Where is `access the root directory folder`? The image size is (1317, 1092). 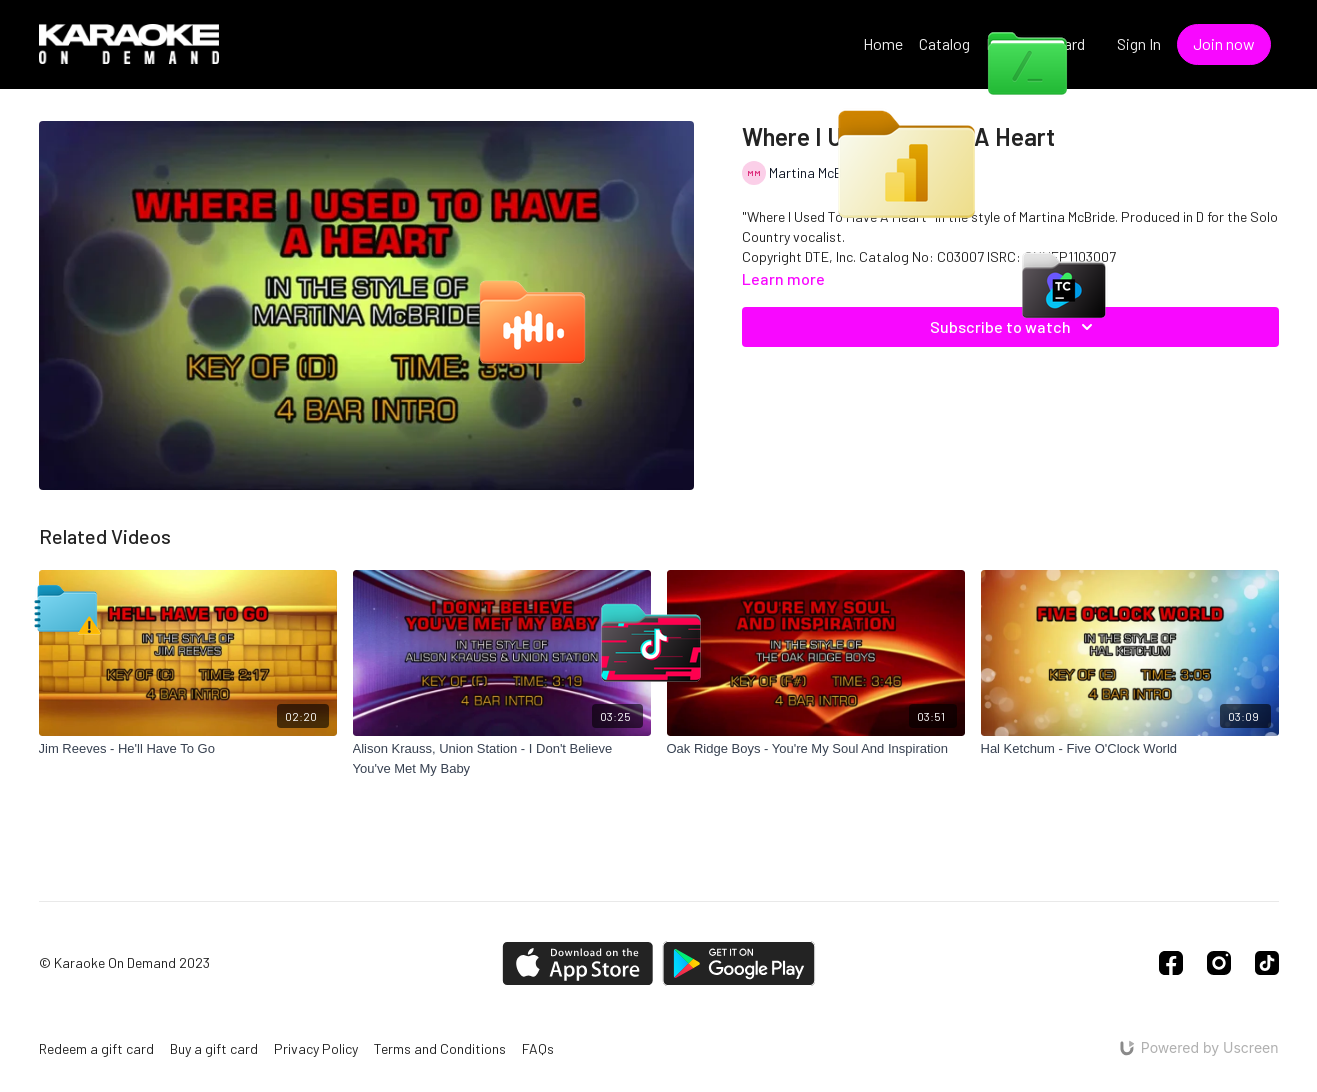
access the root directory folder is located at coordinates (1027, 63).